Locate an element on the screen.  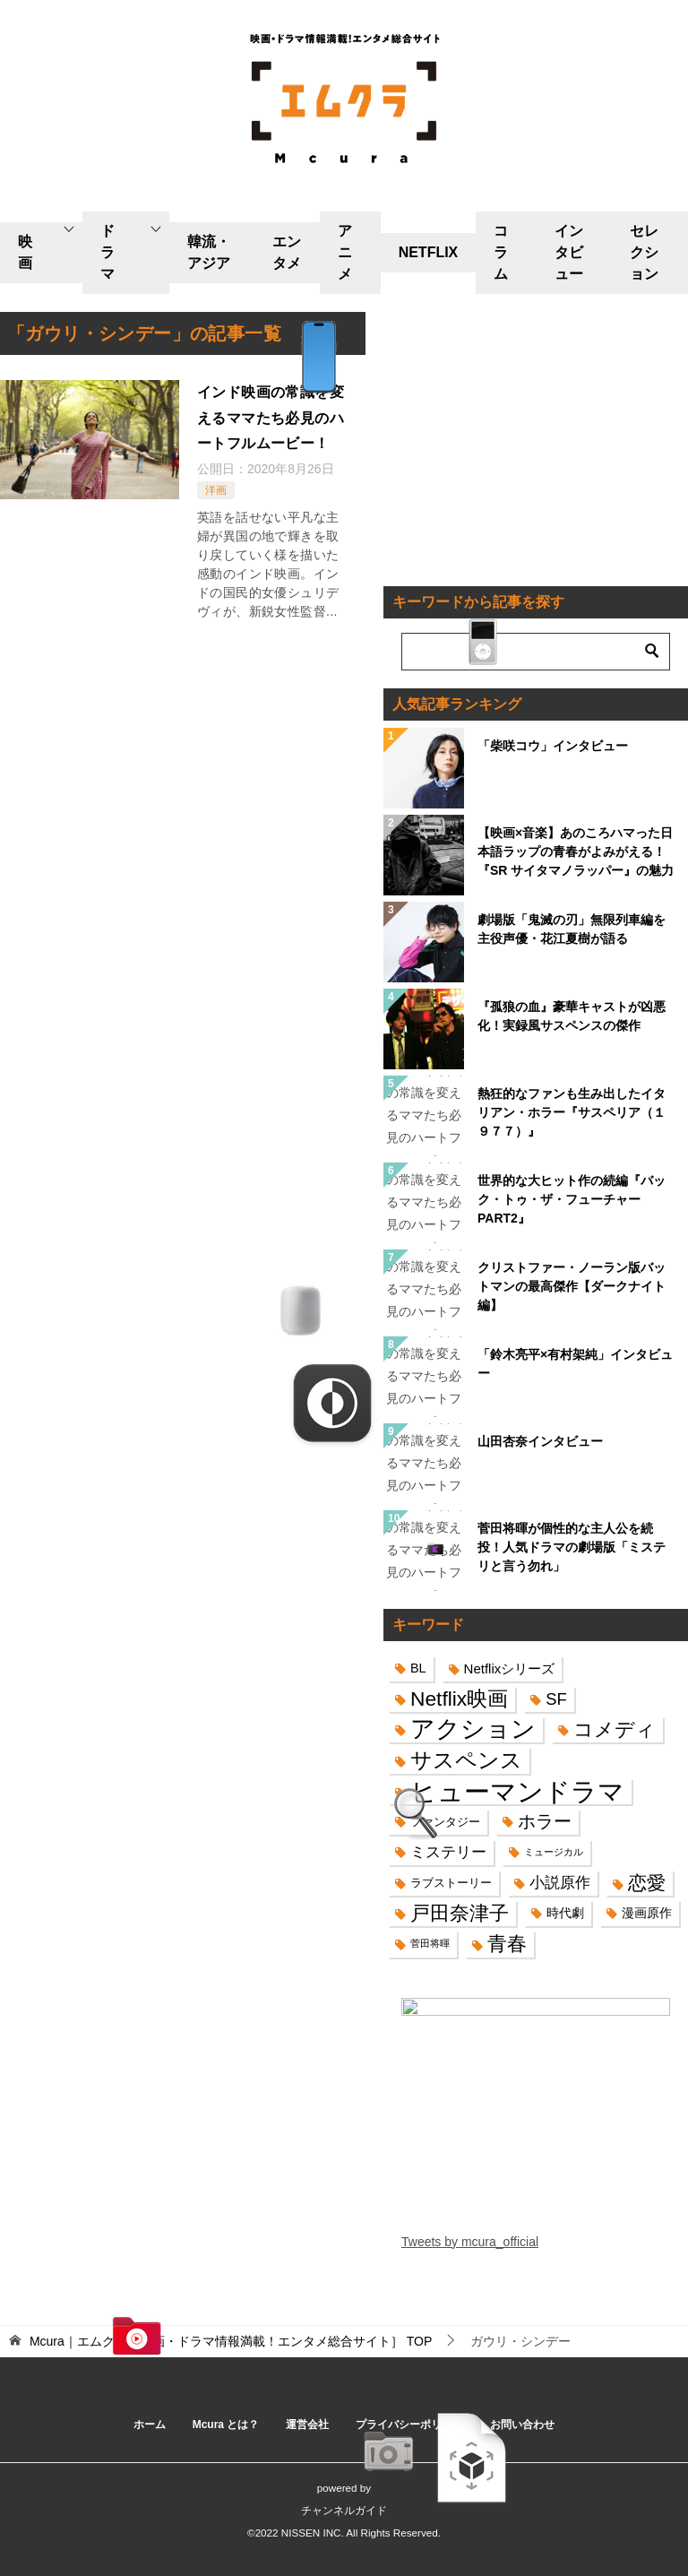
access plasma desktop theme settings is located at coordinates (332, 1405).